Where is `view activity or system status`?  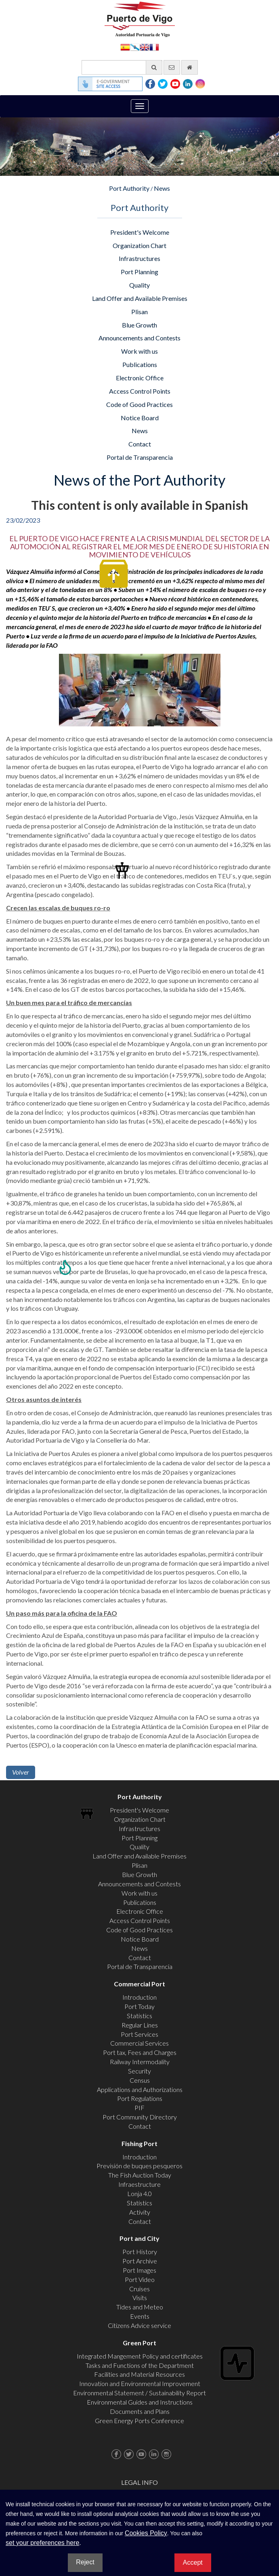 view activity or system status is located at coordinates (237, 2363).